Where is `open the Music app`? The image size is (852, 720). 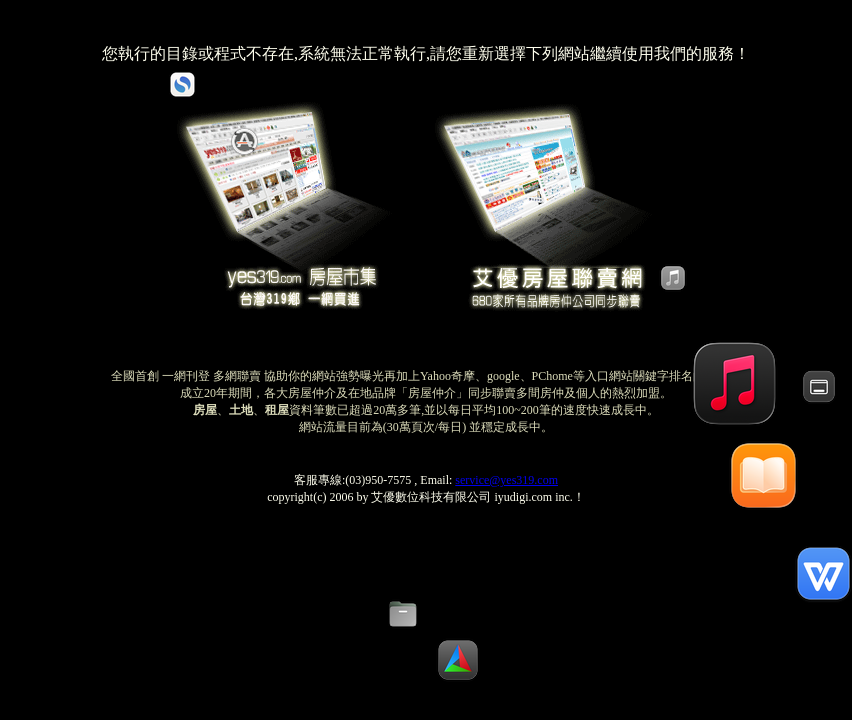 open the Music app is located at coordinates (673, 278).